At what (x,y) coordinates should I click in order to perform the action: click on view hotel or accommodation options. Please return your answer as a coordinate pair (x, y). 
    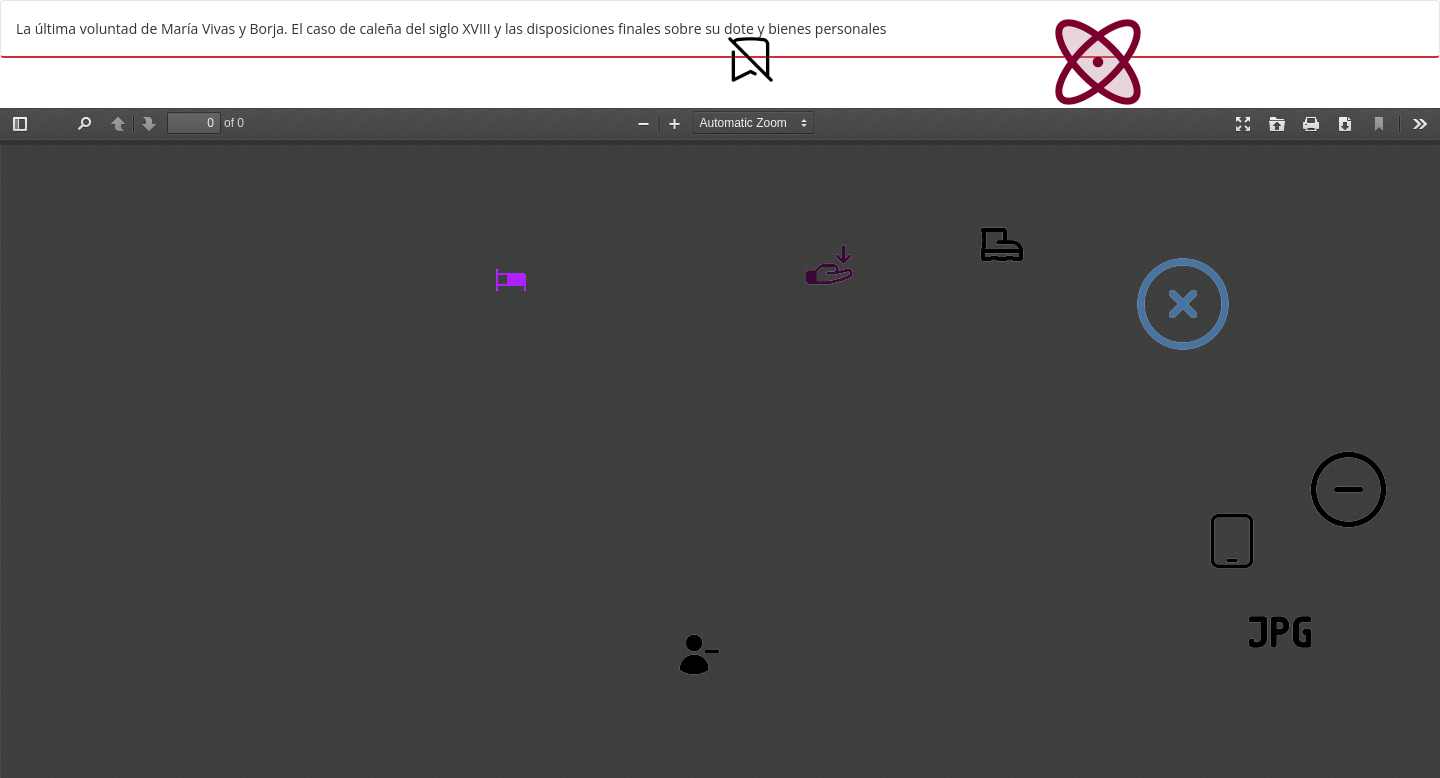
    Looking at the image, I should click on (510, 280).